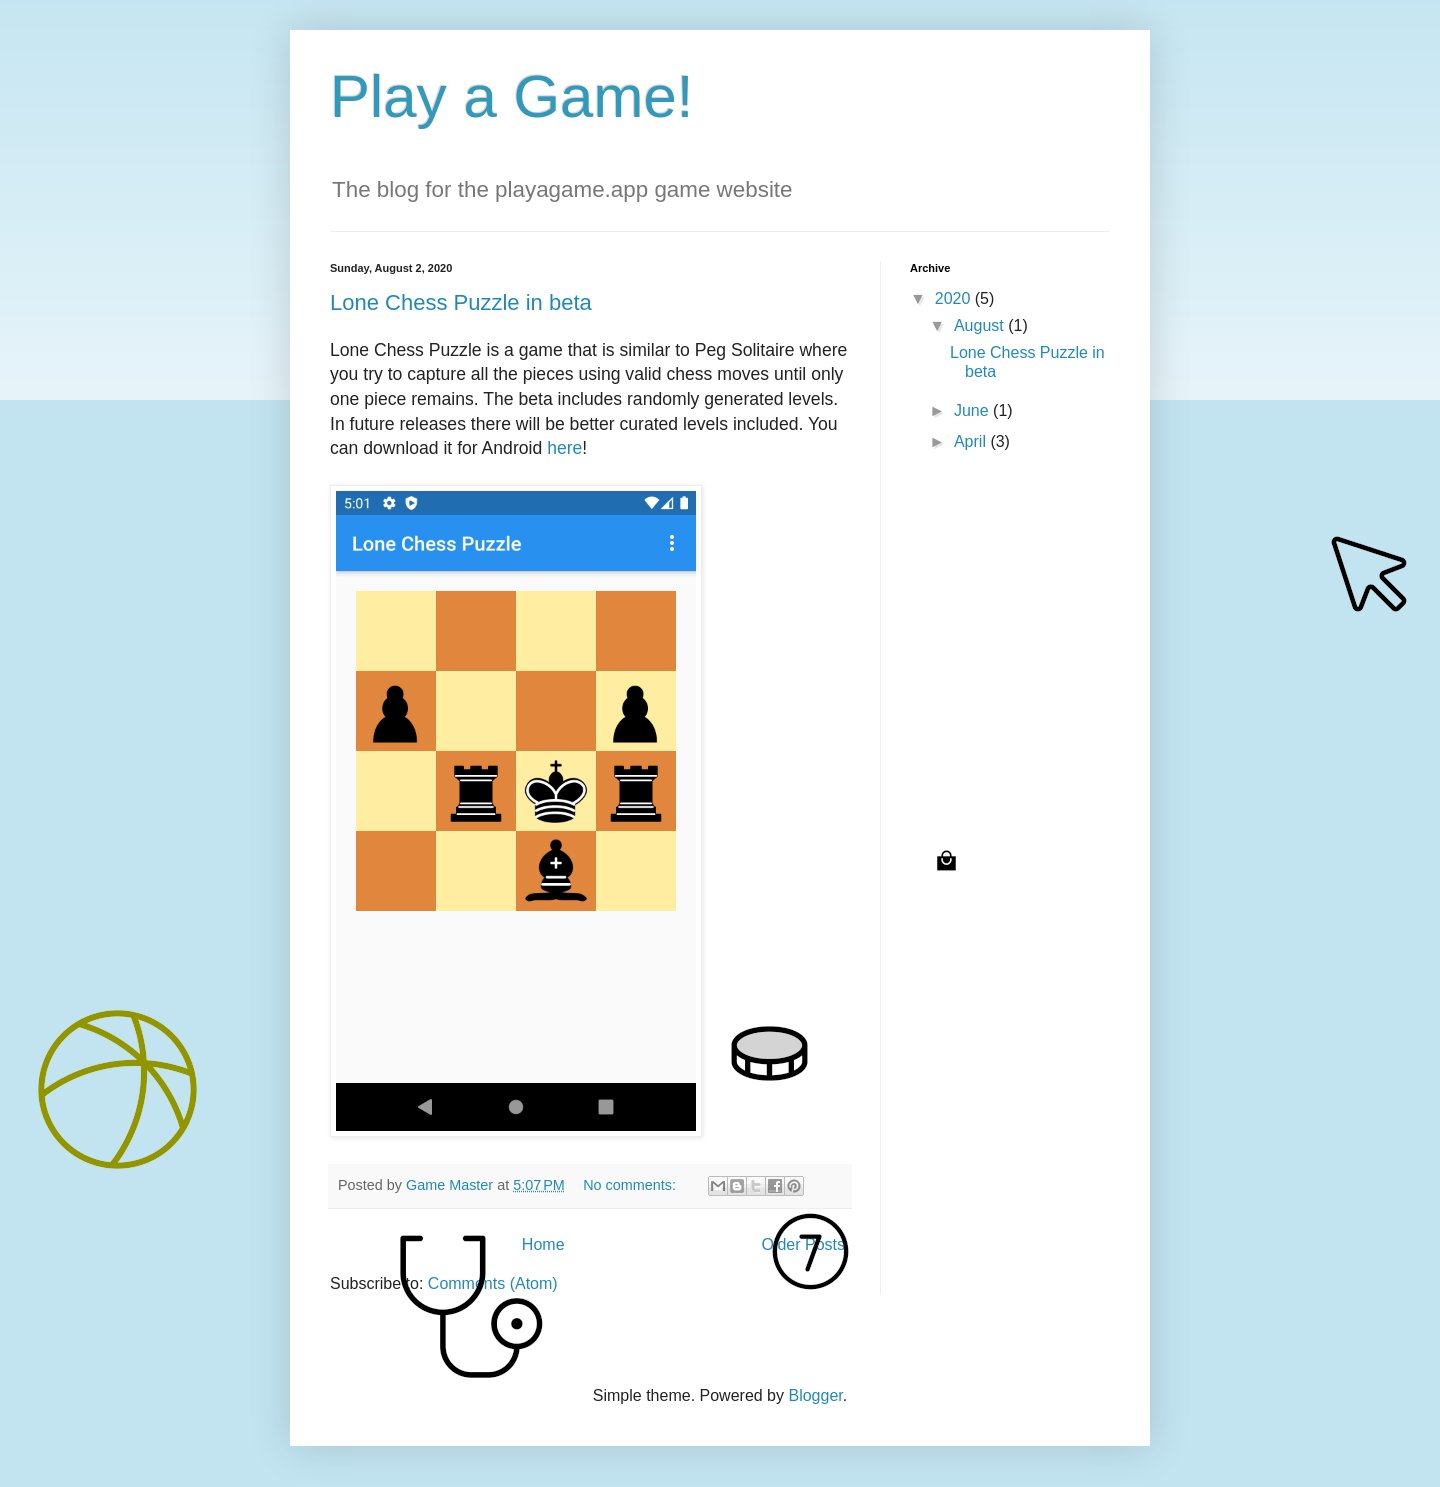 The height and width of the screenshot is (1487, 1440). I want to click on access beach or vacation-related features, so click(117, 1089).